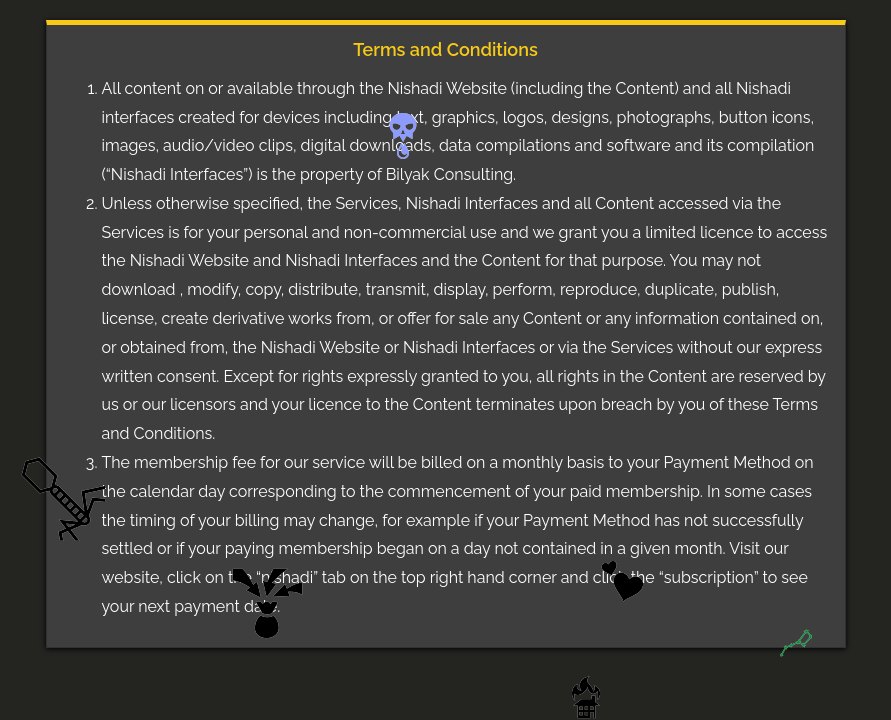  What do you see at coordinates (403, 136) in the screenshot?
I see `indicates a poisonous or toxic item` at bounding box center [403, 136].